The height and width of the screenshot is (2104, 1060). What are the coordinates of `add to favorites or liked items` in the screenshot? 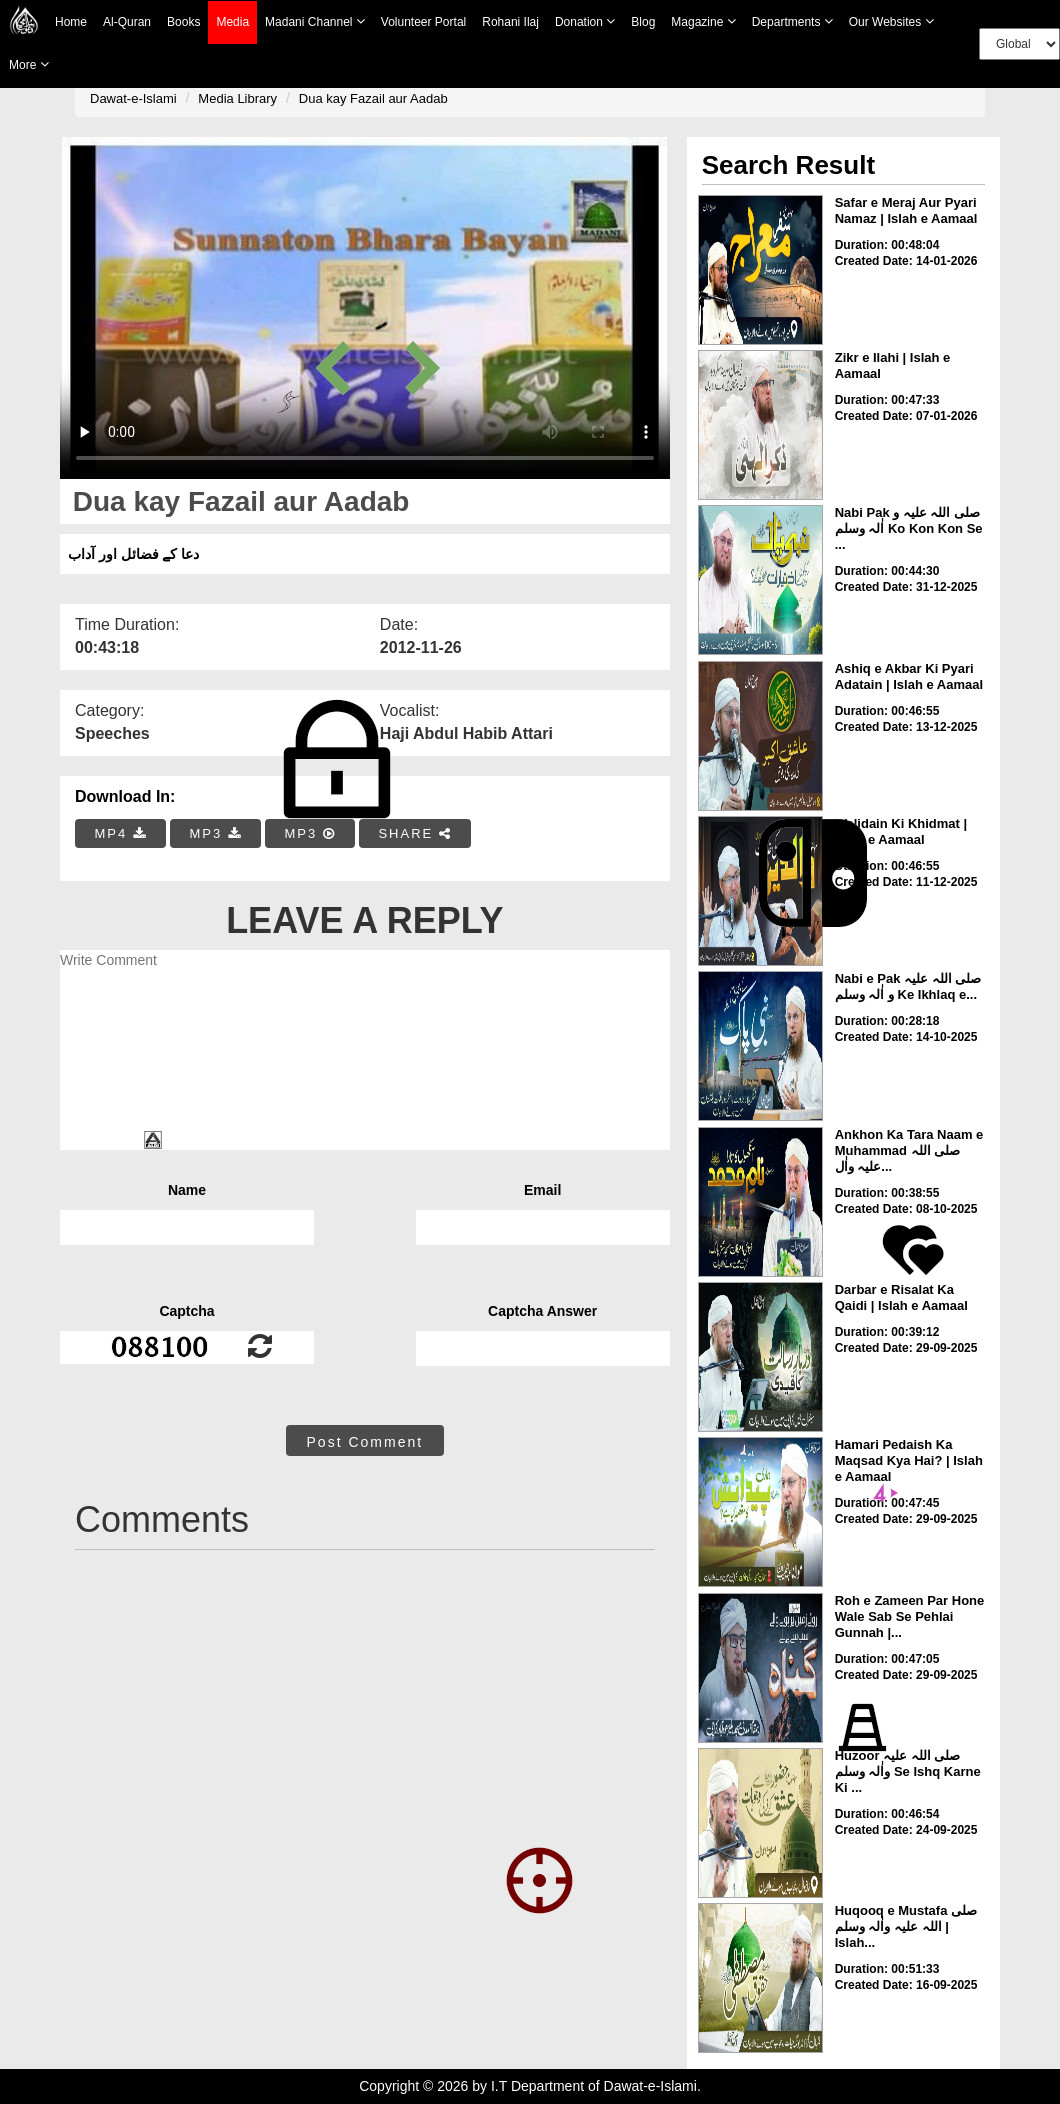 It's located at (912, 1249).